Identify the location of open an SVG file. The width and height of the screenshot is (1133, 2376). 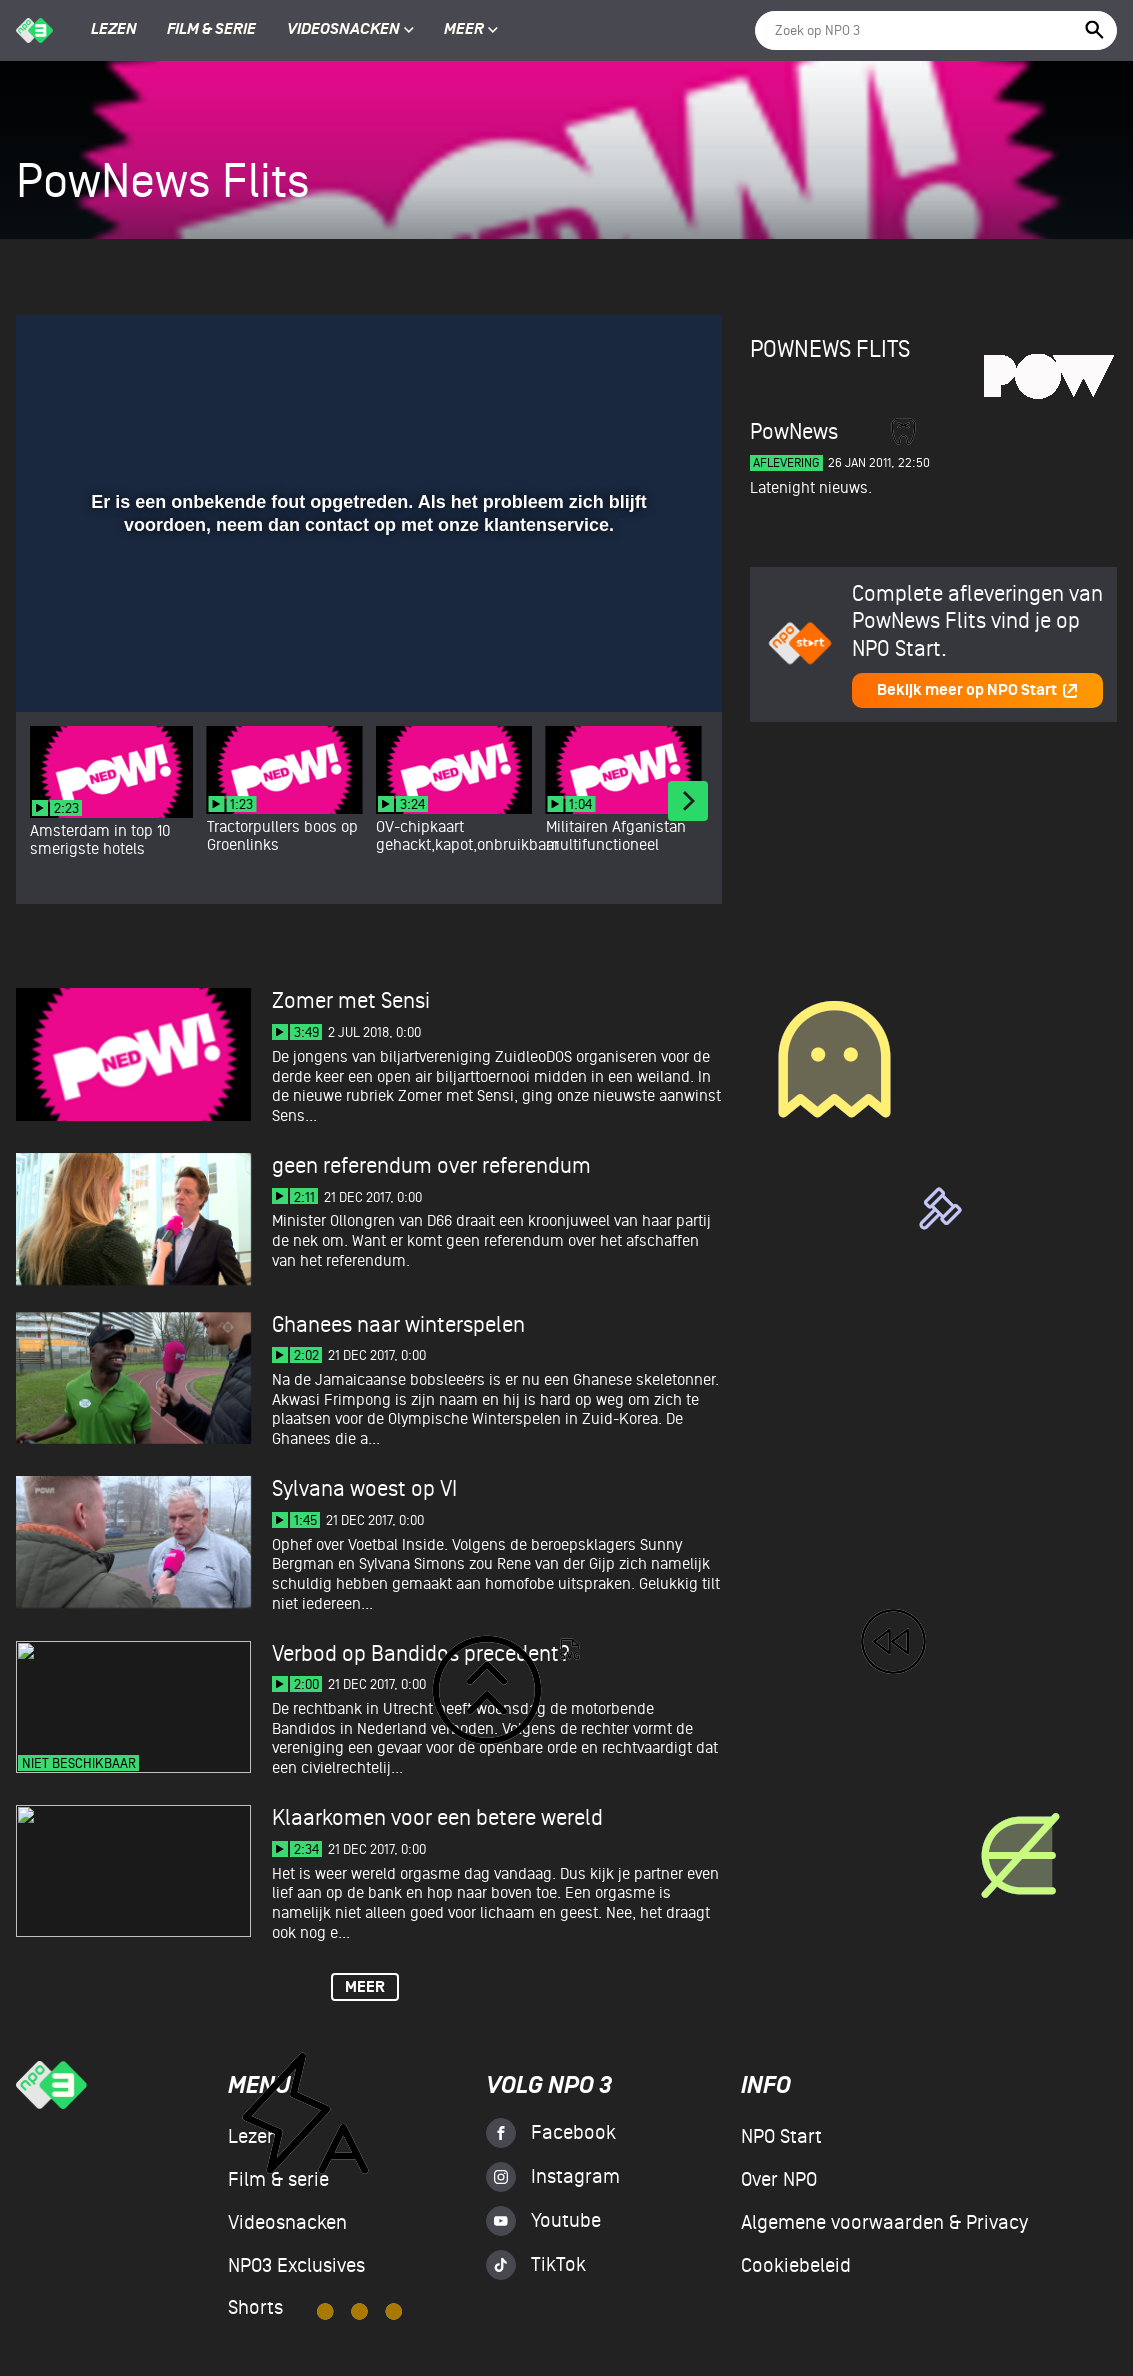
(570, 1650).